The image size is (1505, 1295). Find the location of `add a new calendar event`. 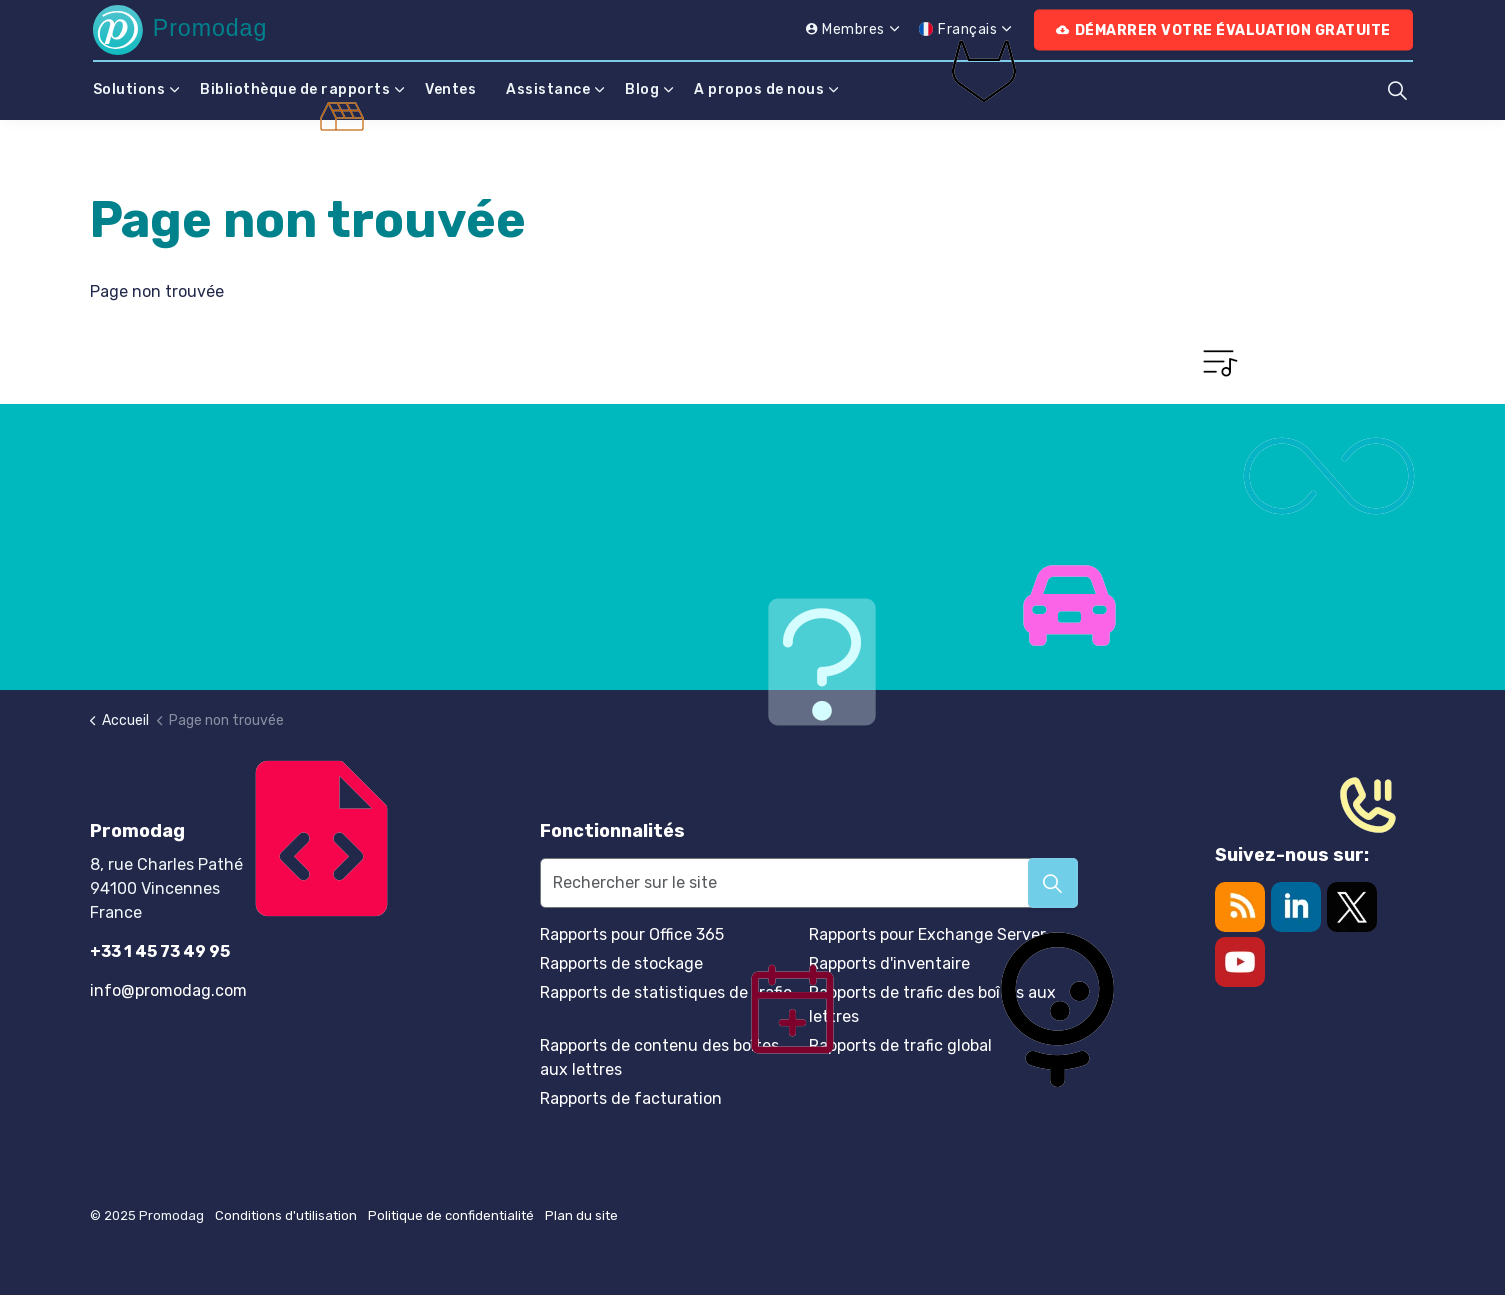

add a new calendar event is located at coordinates (792, 1012).